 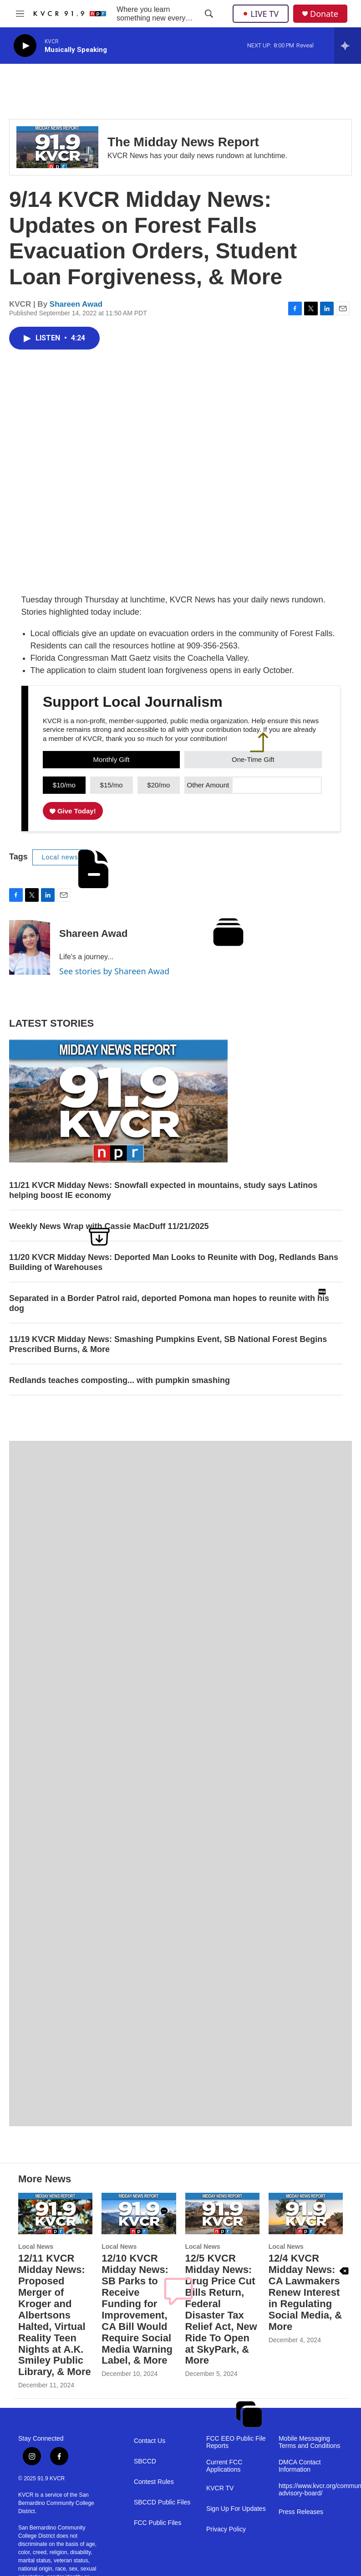 What do you see at coordinates (322, 1291) in the screenshot?
I see `indicates new content or recently added items` at bounding box center [322, 1291].